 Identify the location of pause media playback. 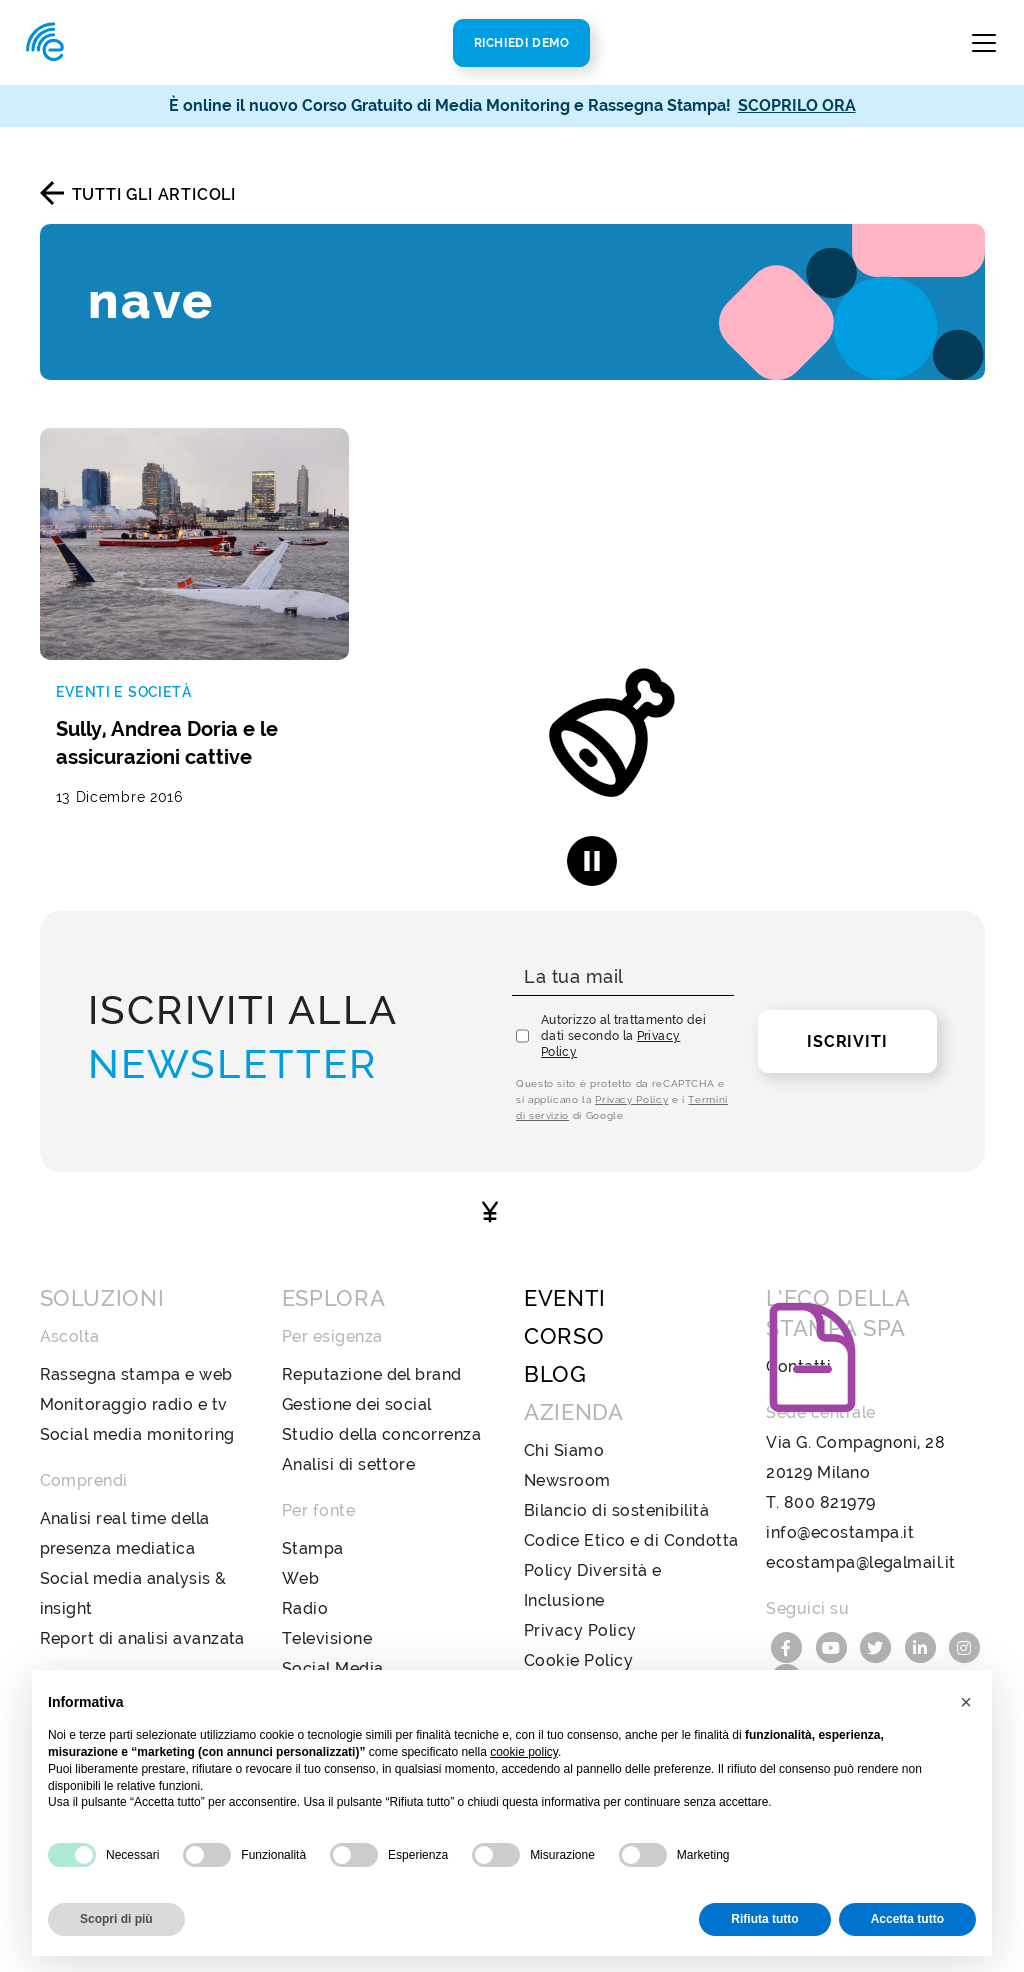
(592, 861).